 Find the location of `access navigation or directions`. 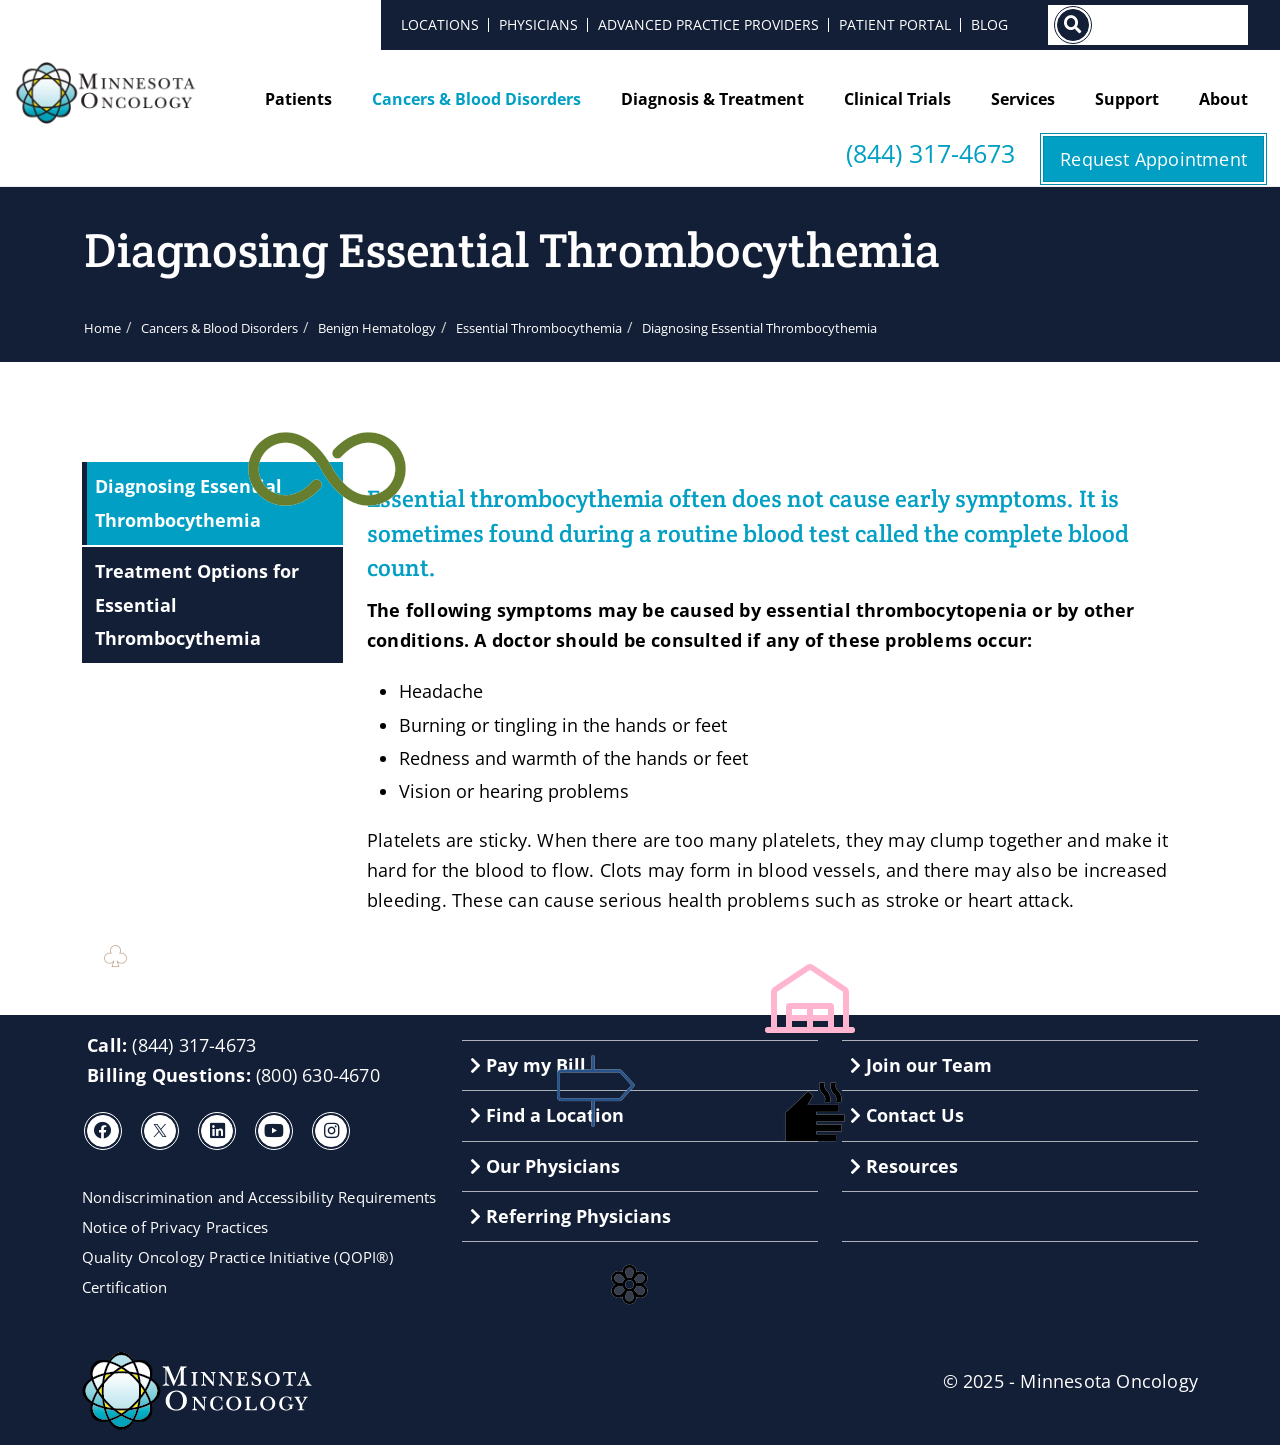

access navigation or directions is located at coordinates (593, 1091).